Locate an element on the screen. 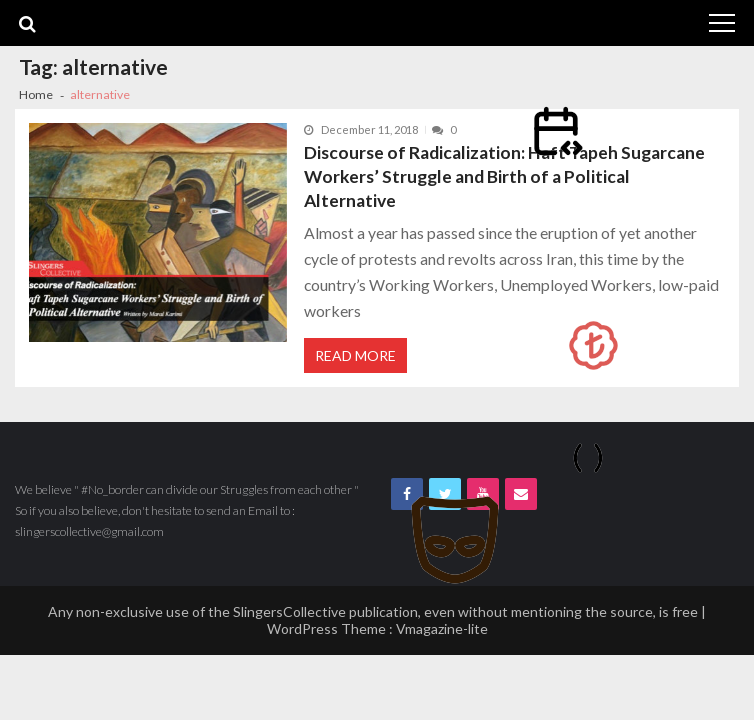 This screenshot has height=720, width=754. indicates turkish lira currency or payment option is located at coordinates (593, 345).